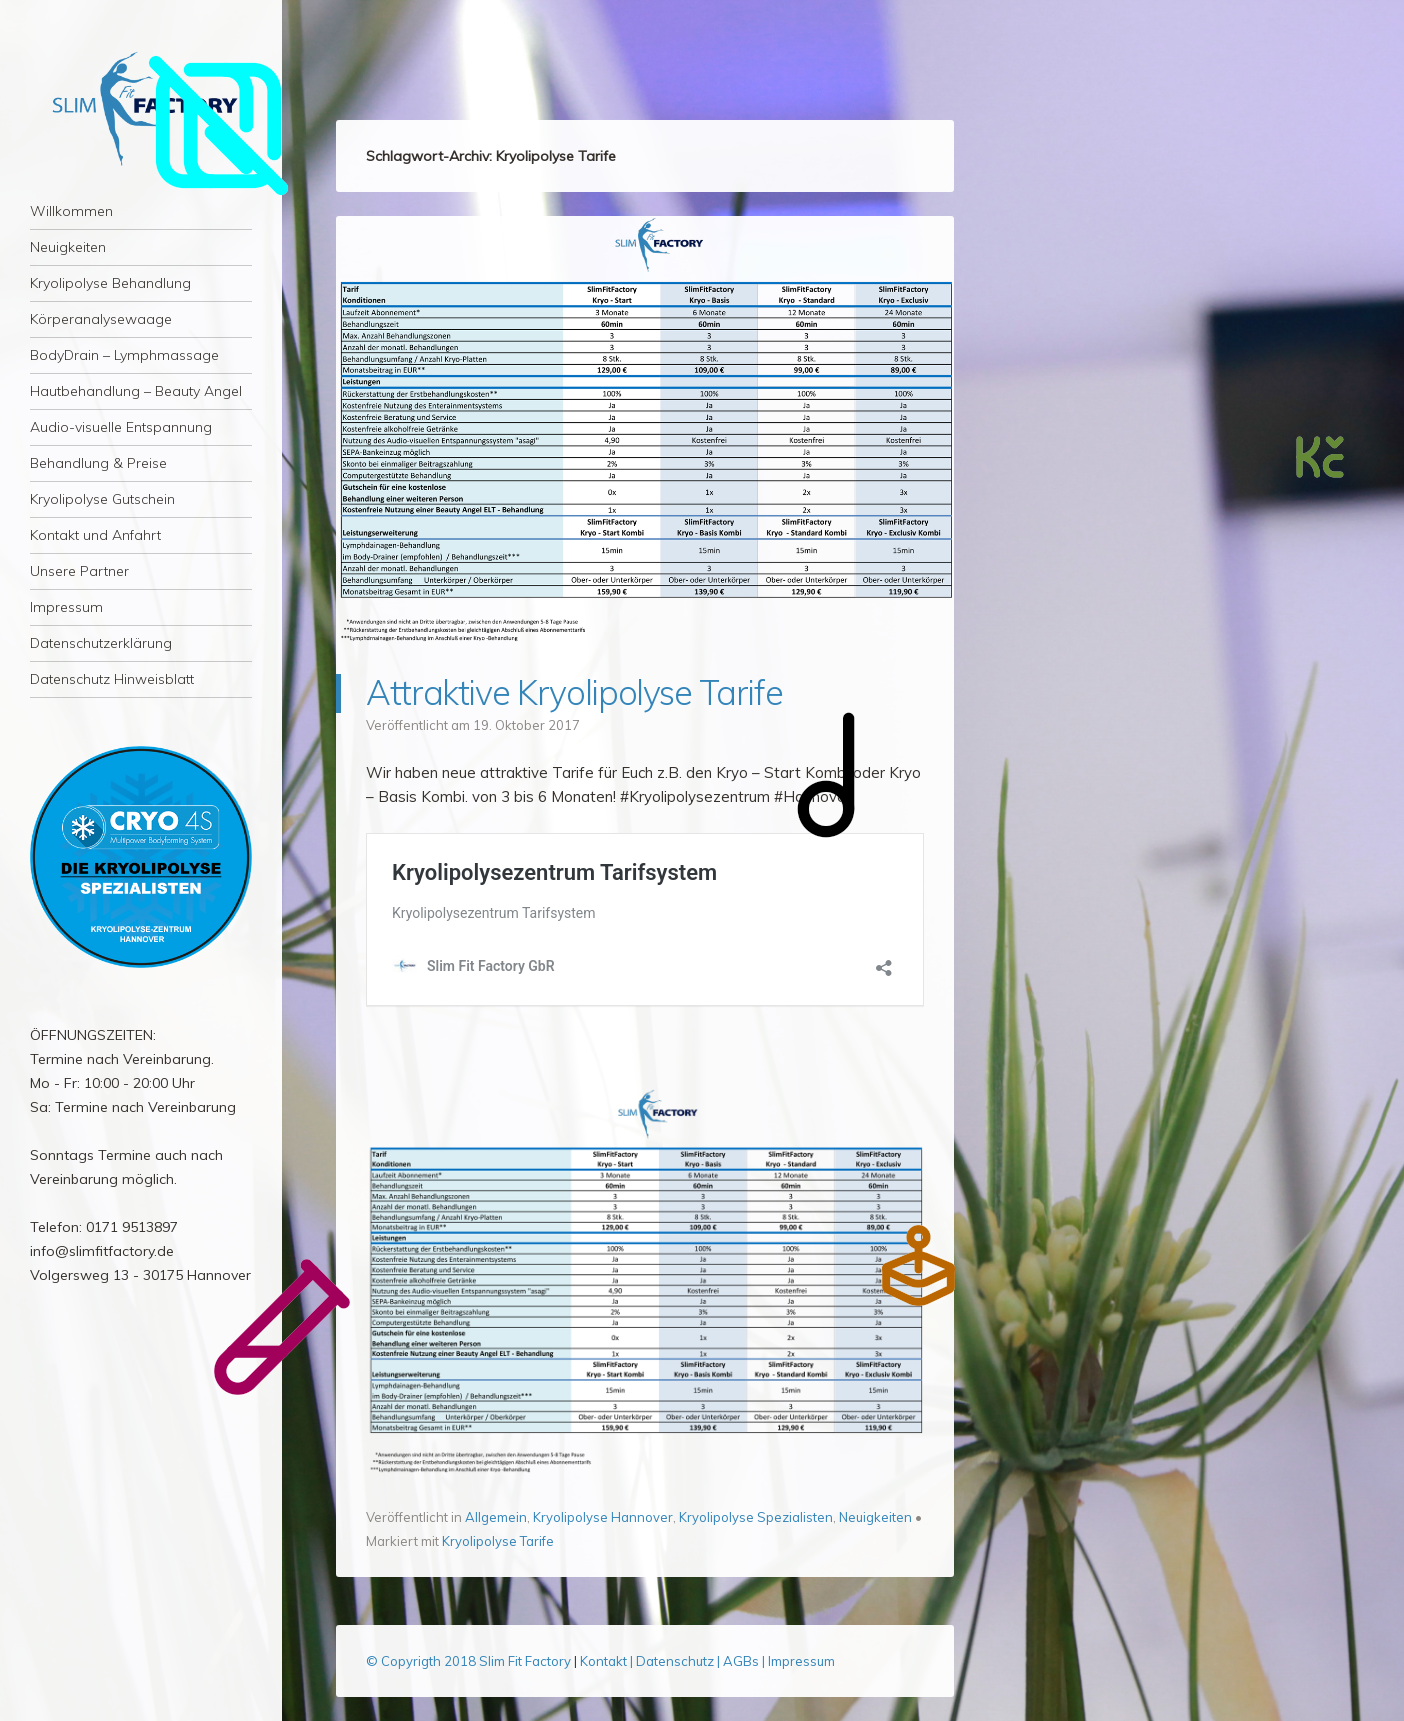  Describe the element at coordinates (918, 1265) in the screenshot. I see `open apple arcade gaming service` at that location.